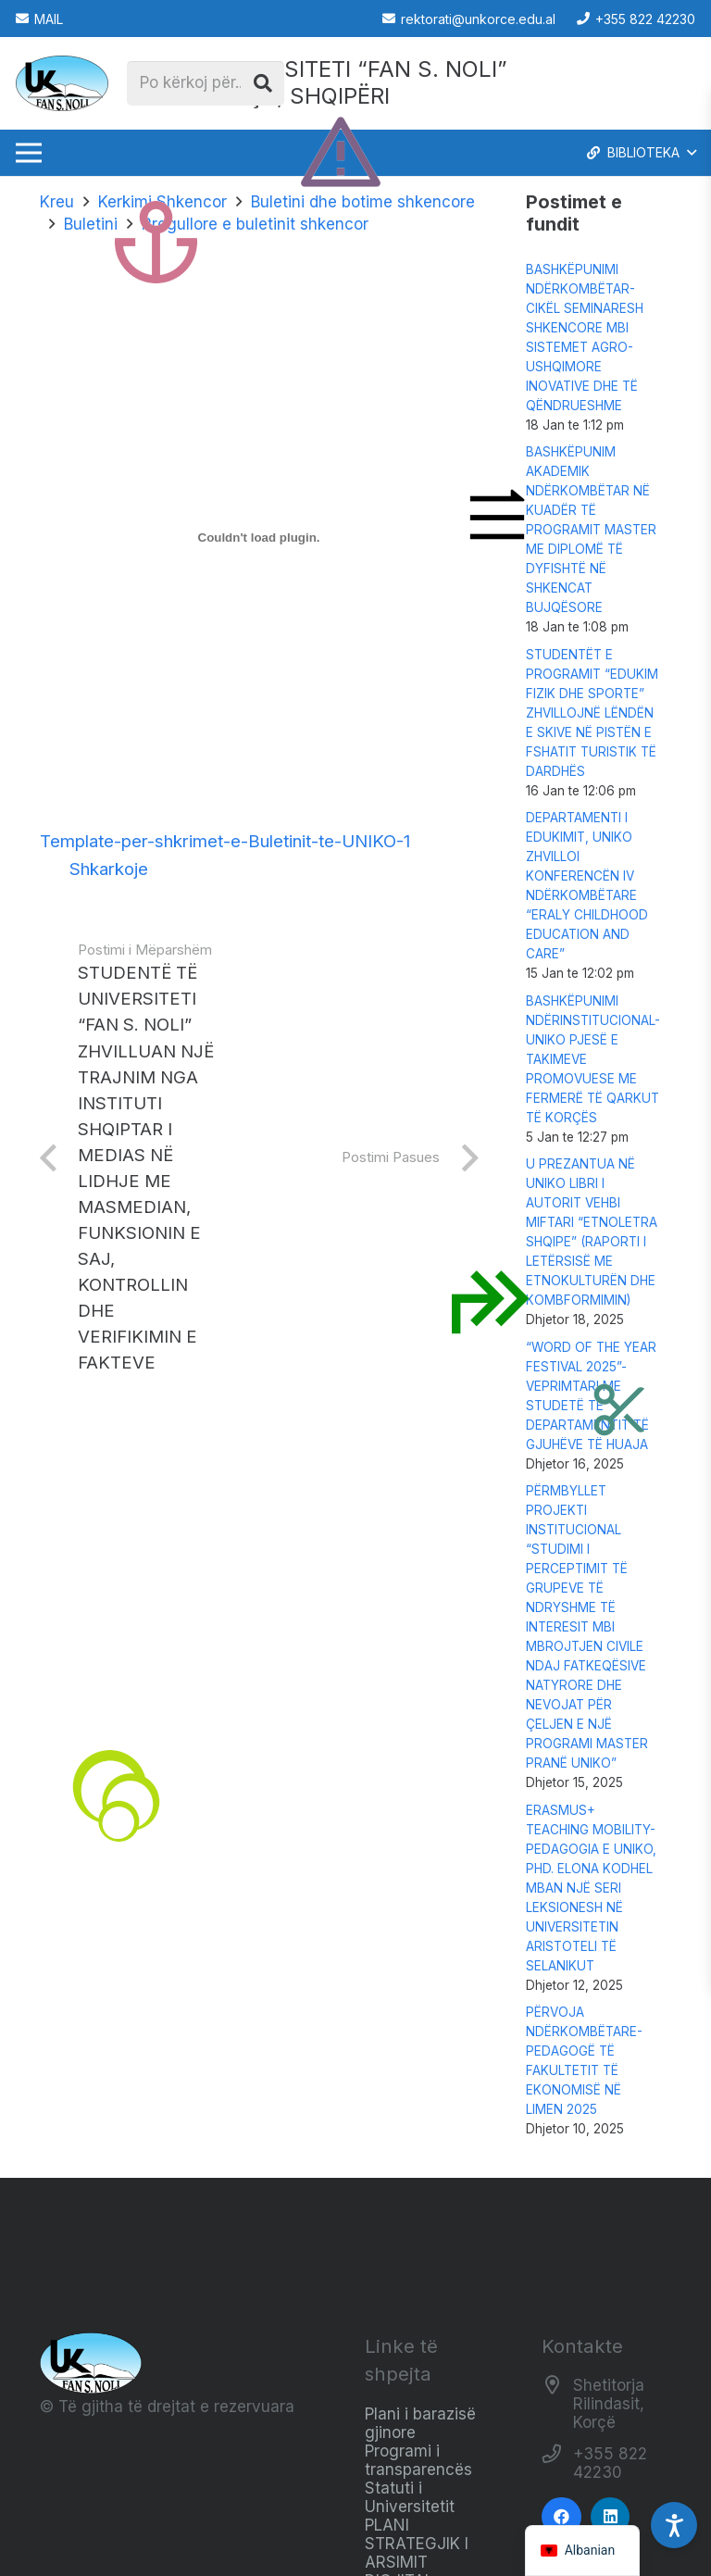 This screenshot has height=2576, width=711. What do you see at coordinates (619, 1409) in the screenshot?
I see `cut selected content` at bounding box center [619, 1409].